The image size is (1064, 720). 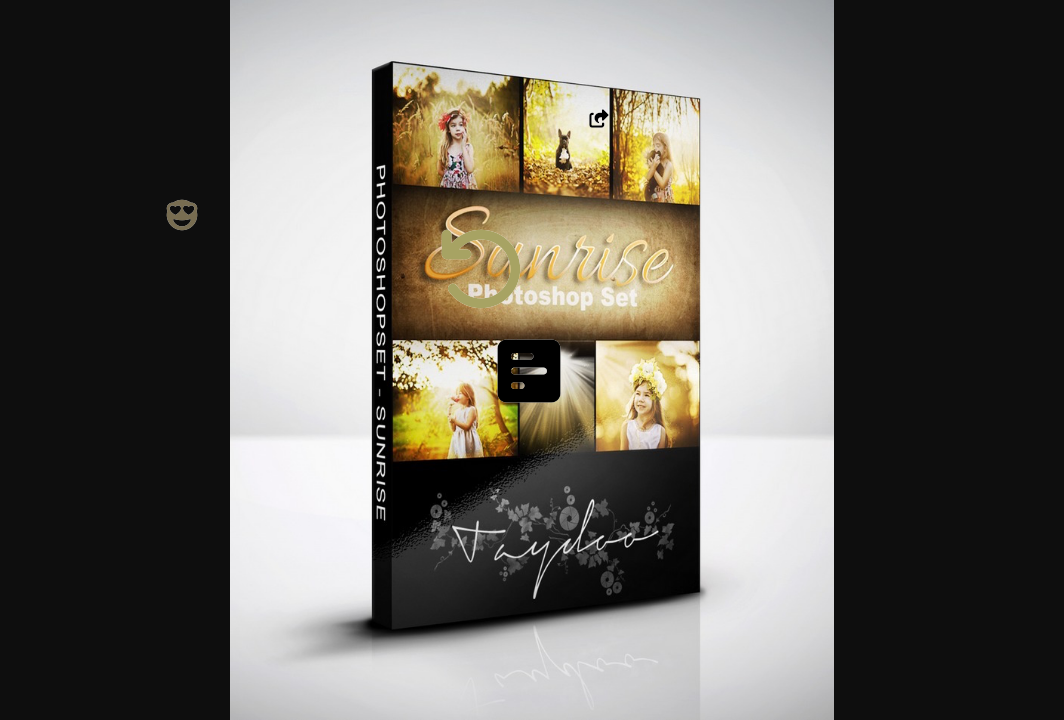 I want to click on undo the last action, so click(x=481, y=269).